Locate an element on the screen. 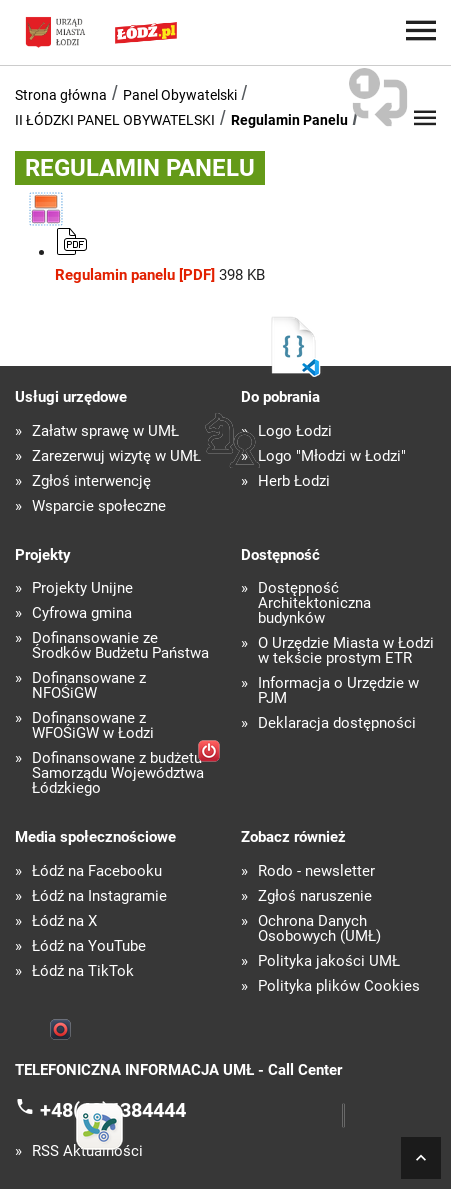 This screenshot has height=1189, width=451. open barrier app for keyboard and mouse sharing is located at coordinates (99, 1126).